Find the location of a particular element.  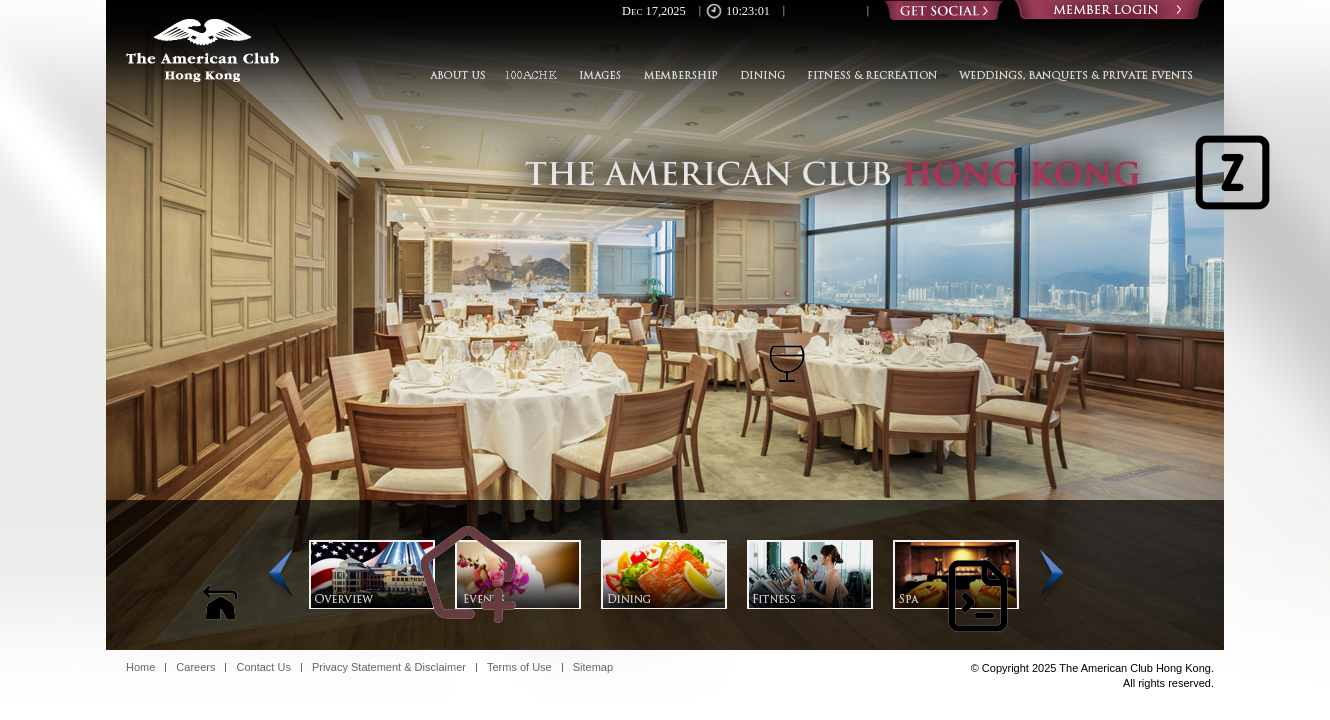

add a new shape or polygon element is located at coordinates (468, 575).